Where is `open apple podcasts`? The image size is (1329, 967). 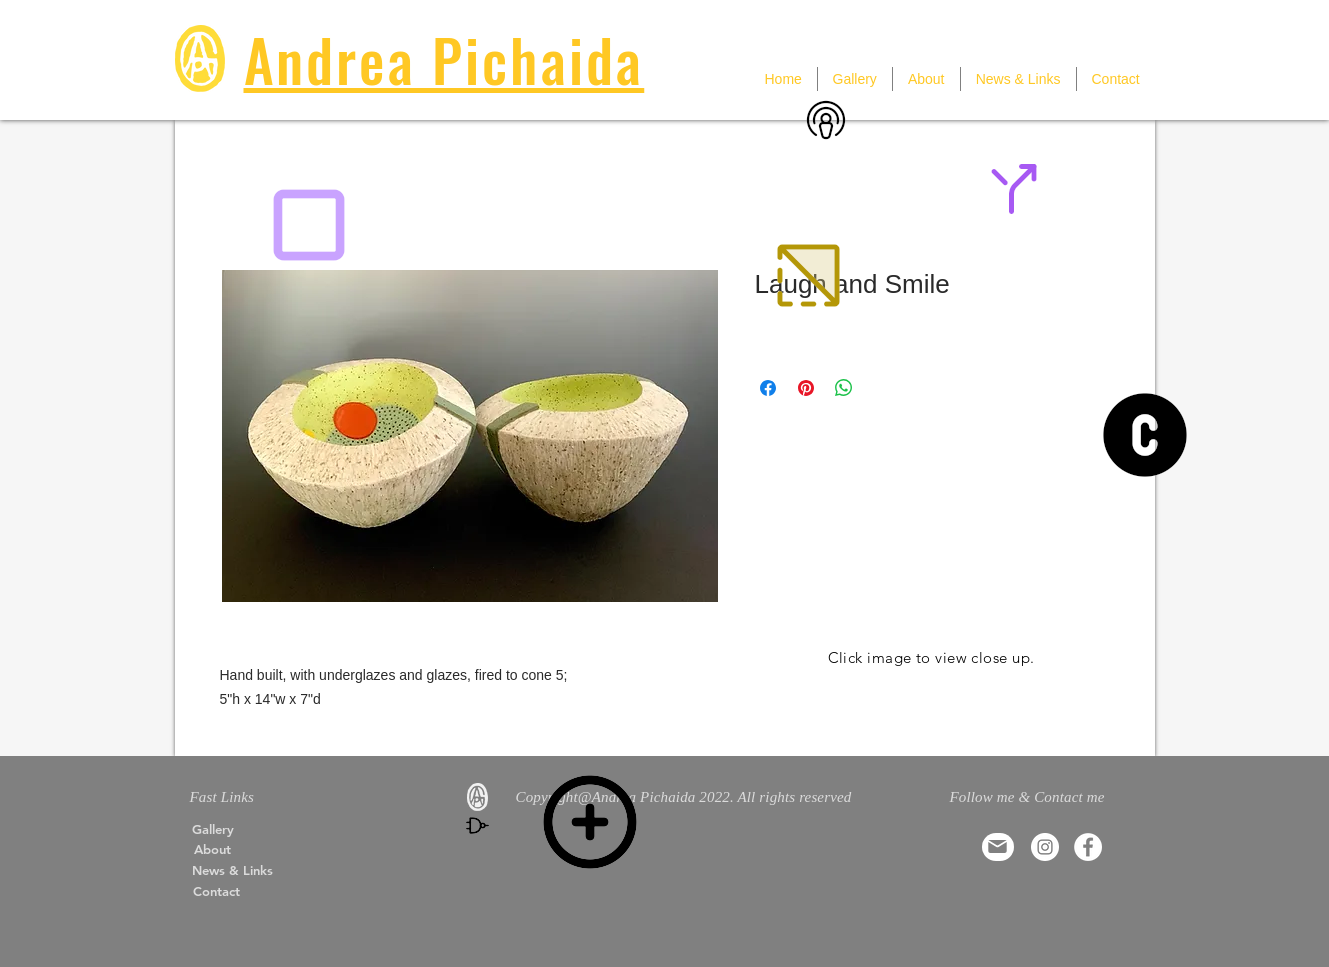
open apple podcasts is located at coordinates (826, 120).